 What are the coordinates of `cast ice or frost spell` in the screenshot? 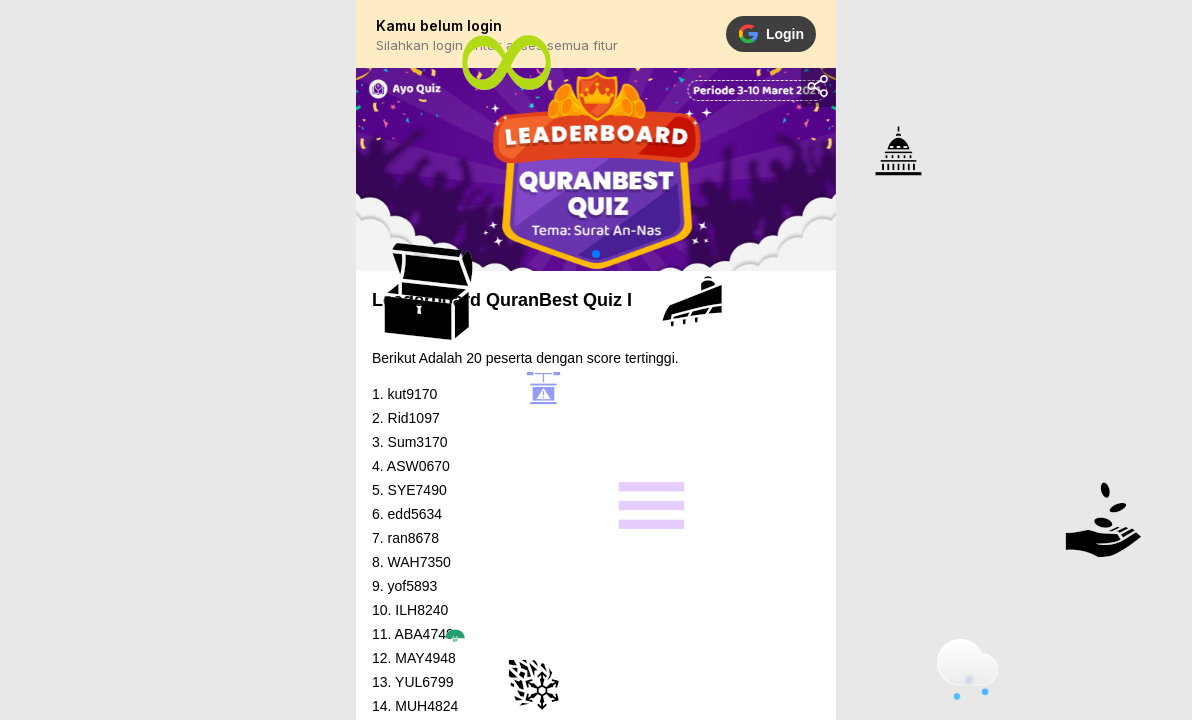 It's located at (534, 685).